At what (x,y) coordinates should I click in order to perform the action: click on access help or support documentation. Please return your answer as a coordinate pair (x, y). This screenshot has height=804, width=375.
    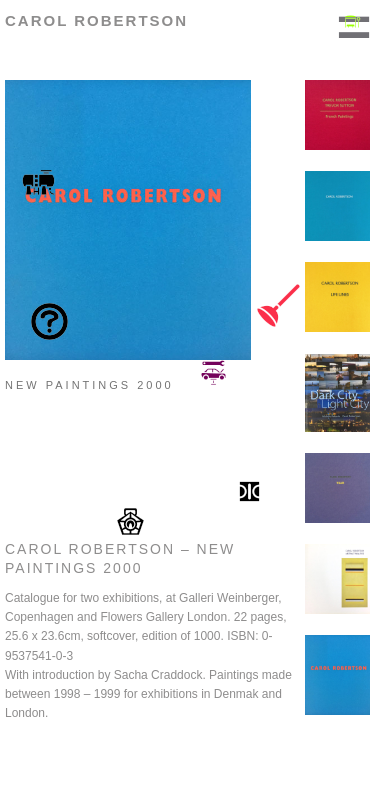
    Looking at the image, I should click on (49, 321).